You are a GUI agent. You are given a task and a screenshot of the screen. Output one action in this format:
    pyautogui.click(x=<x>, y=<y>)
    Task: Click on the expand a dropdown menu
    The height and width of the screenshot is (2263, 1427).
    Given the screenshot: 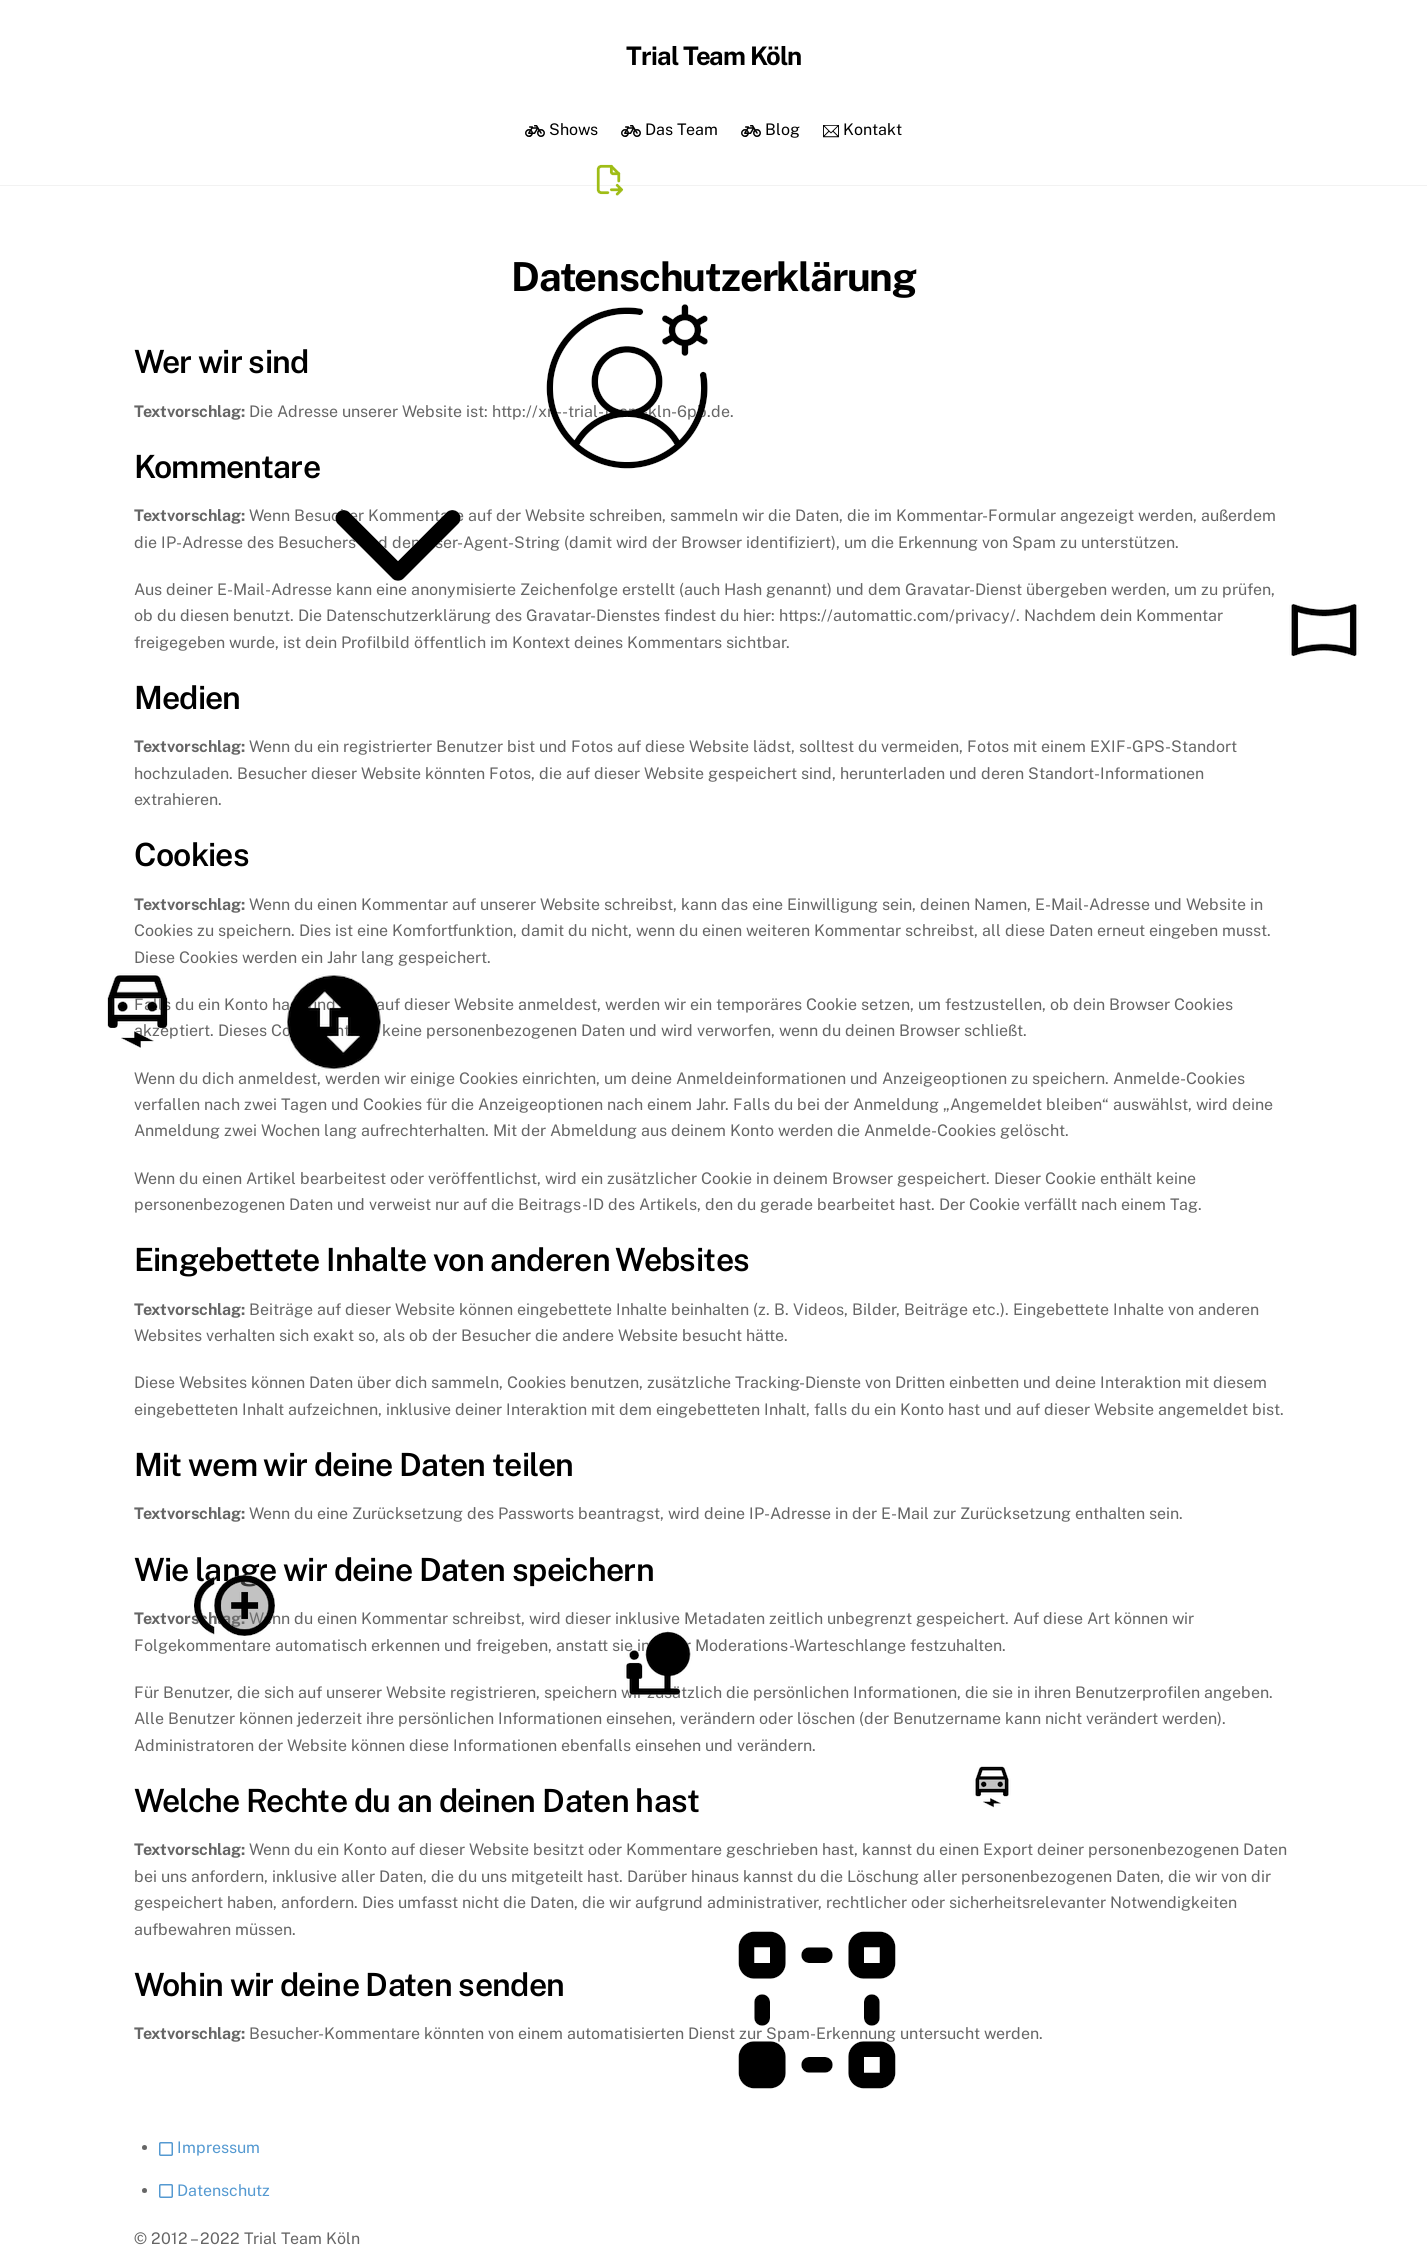 What is the action you would take?
    pyautogui.click(x=398, y=540)
    